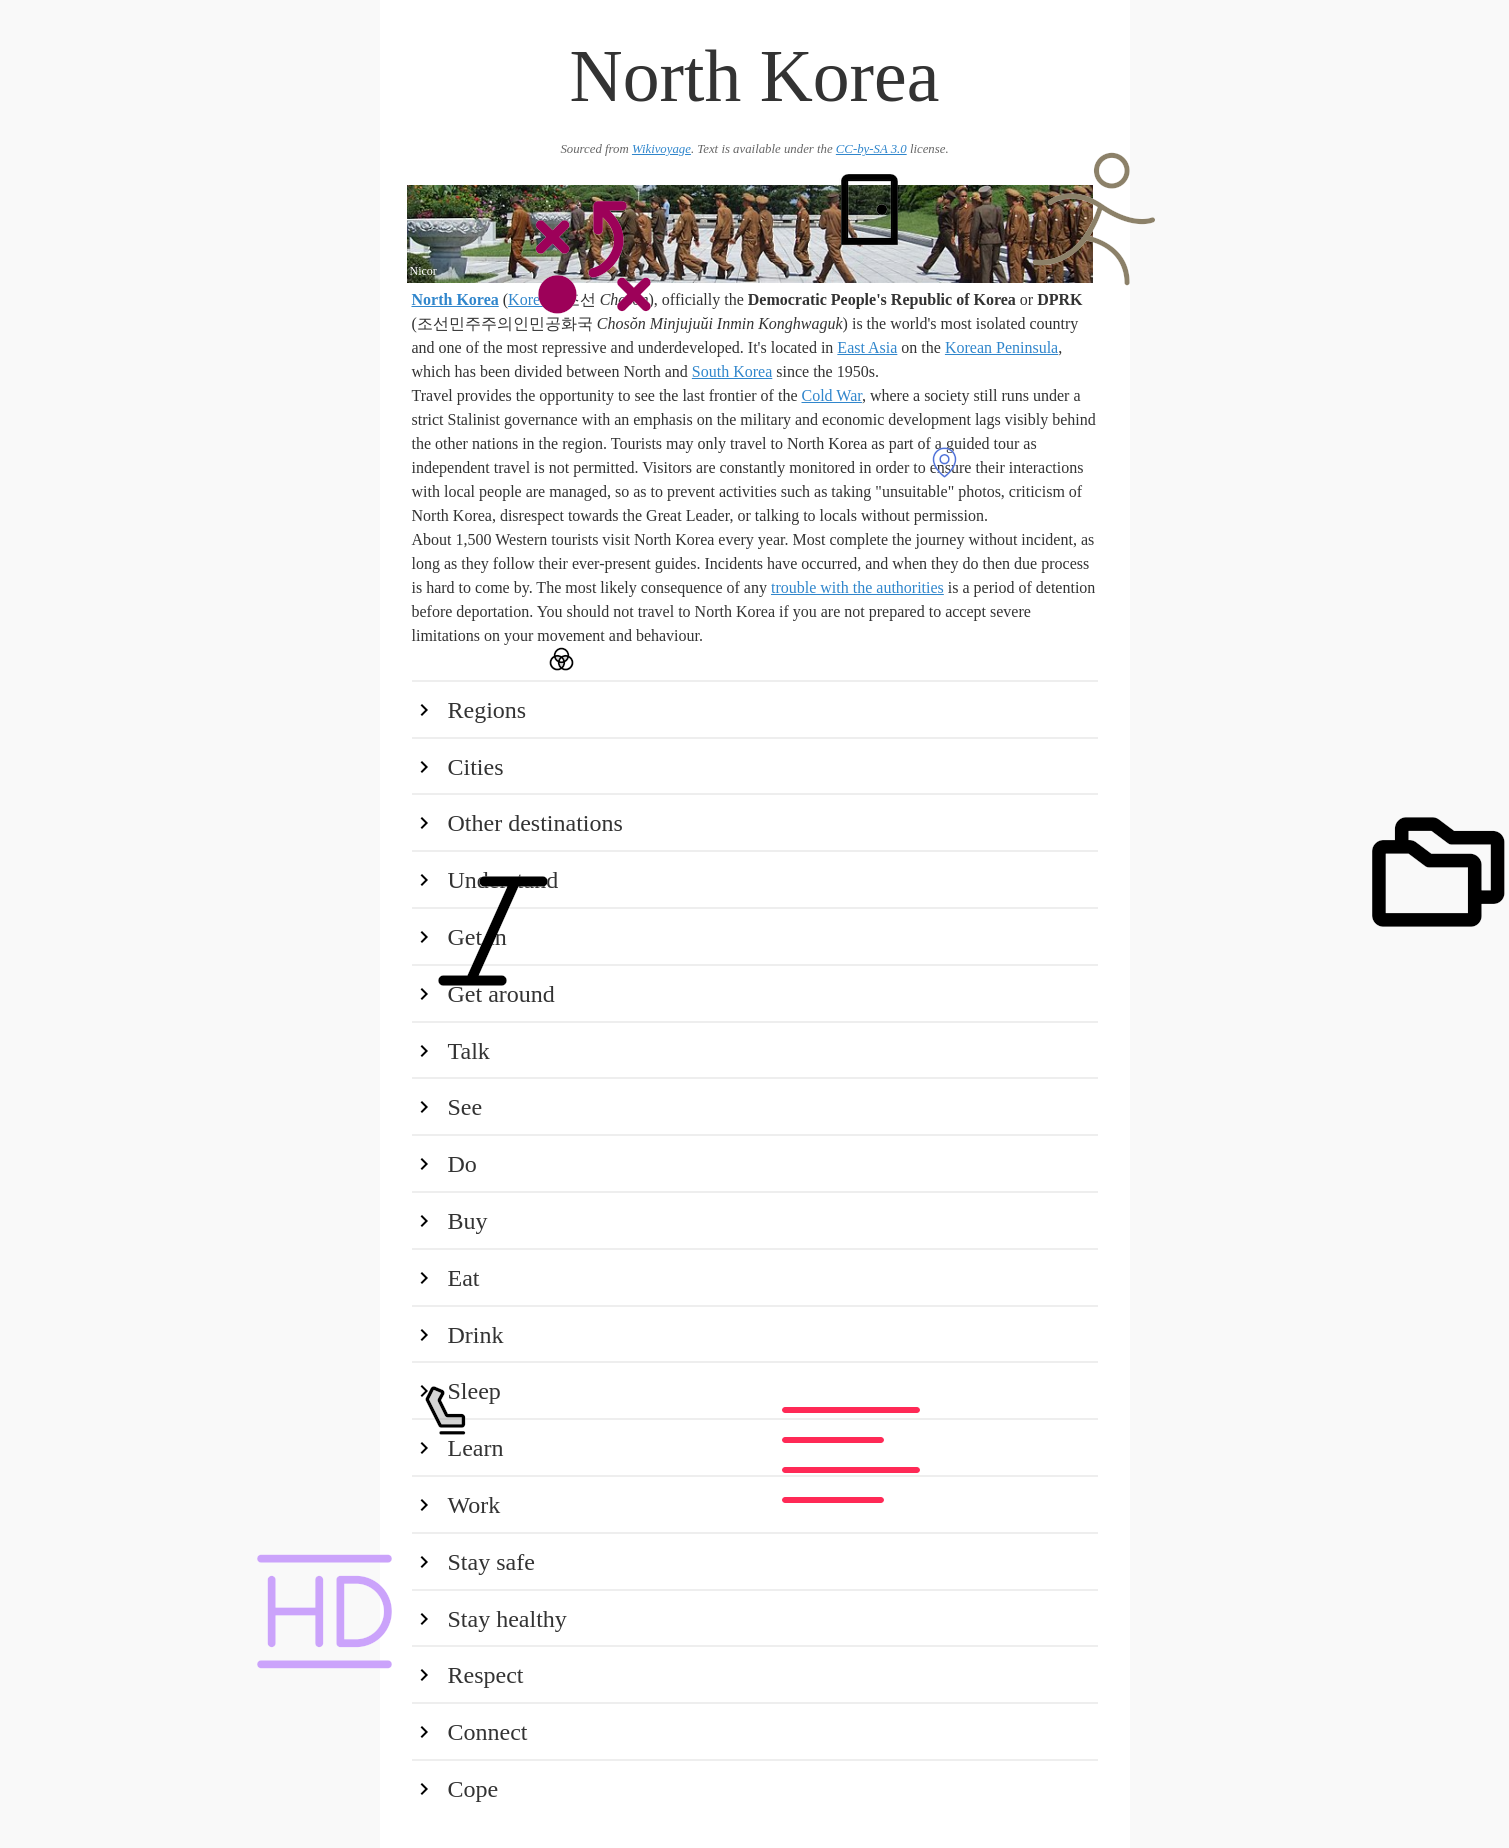 This screenshot has width=1509, height=1848. Describe the element at coordinates (869, 209) in the screenshot. I see `access door sensor settings` at that location.